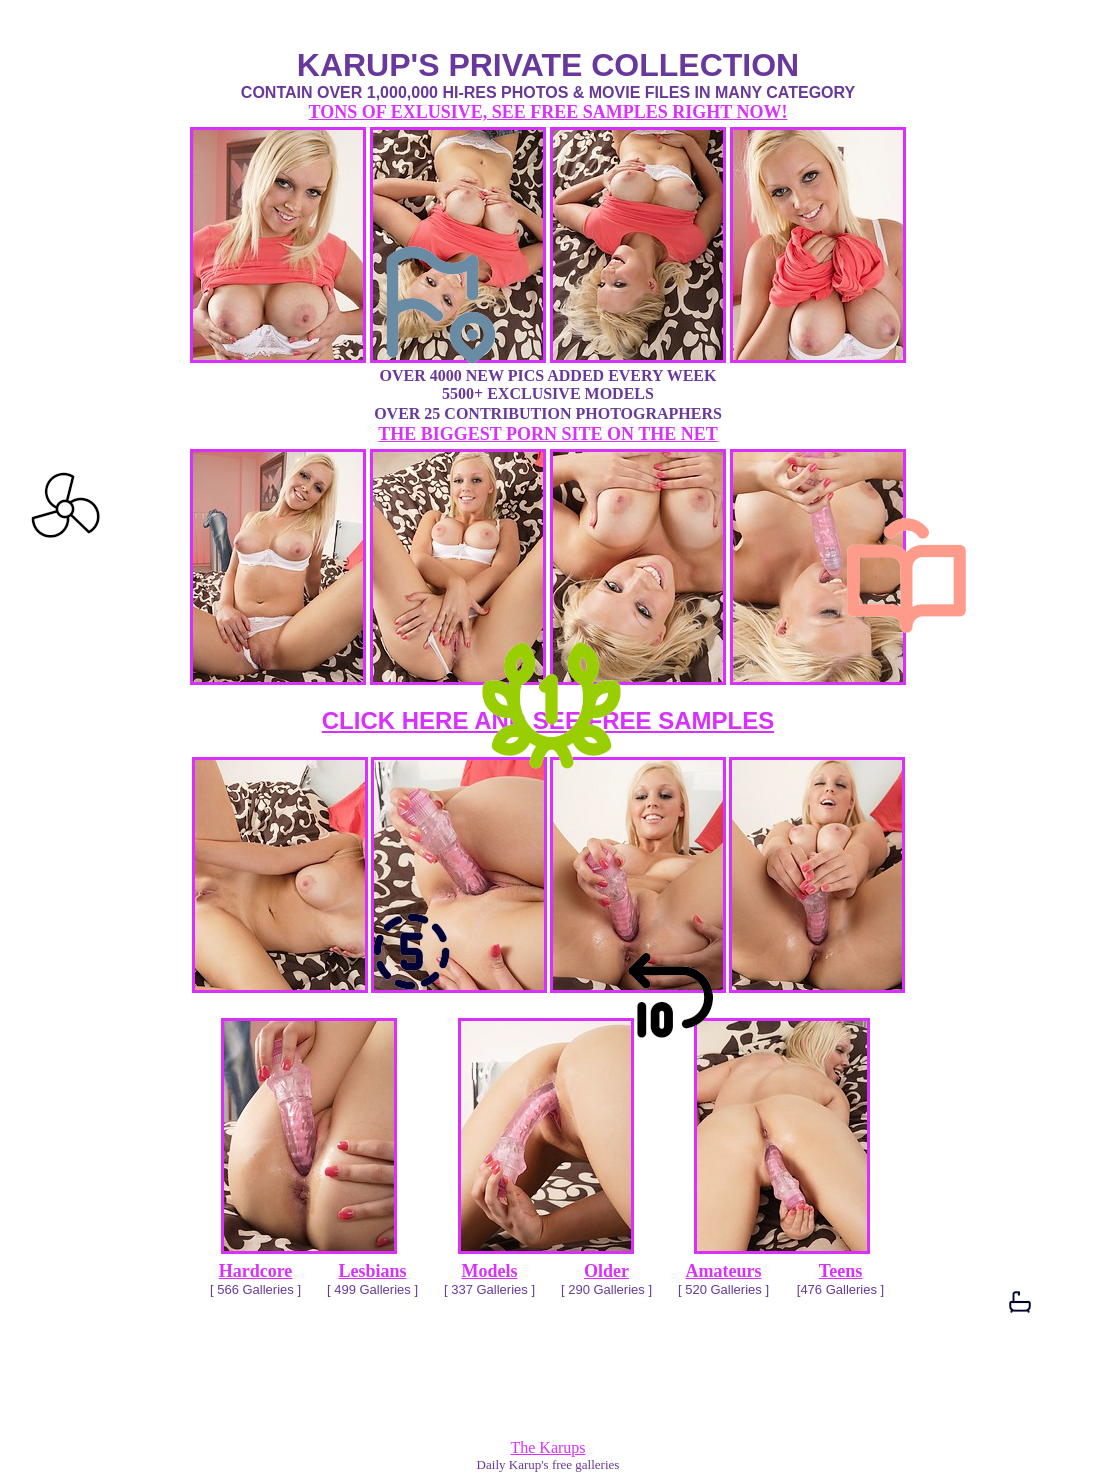 The image size is (1096, 1484). I want to click on adjust fan or ventilation settings, so click(65, 509).